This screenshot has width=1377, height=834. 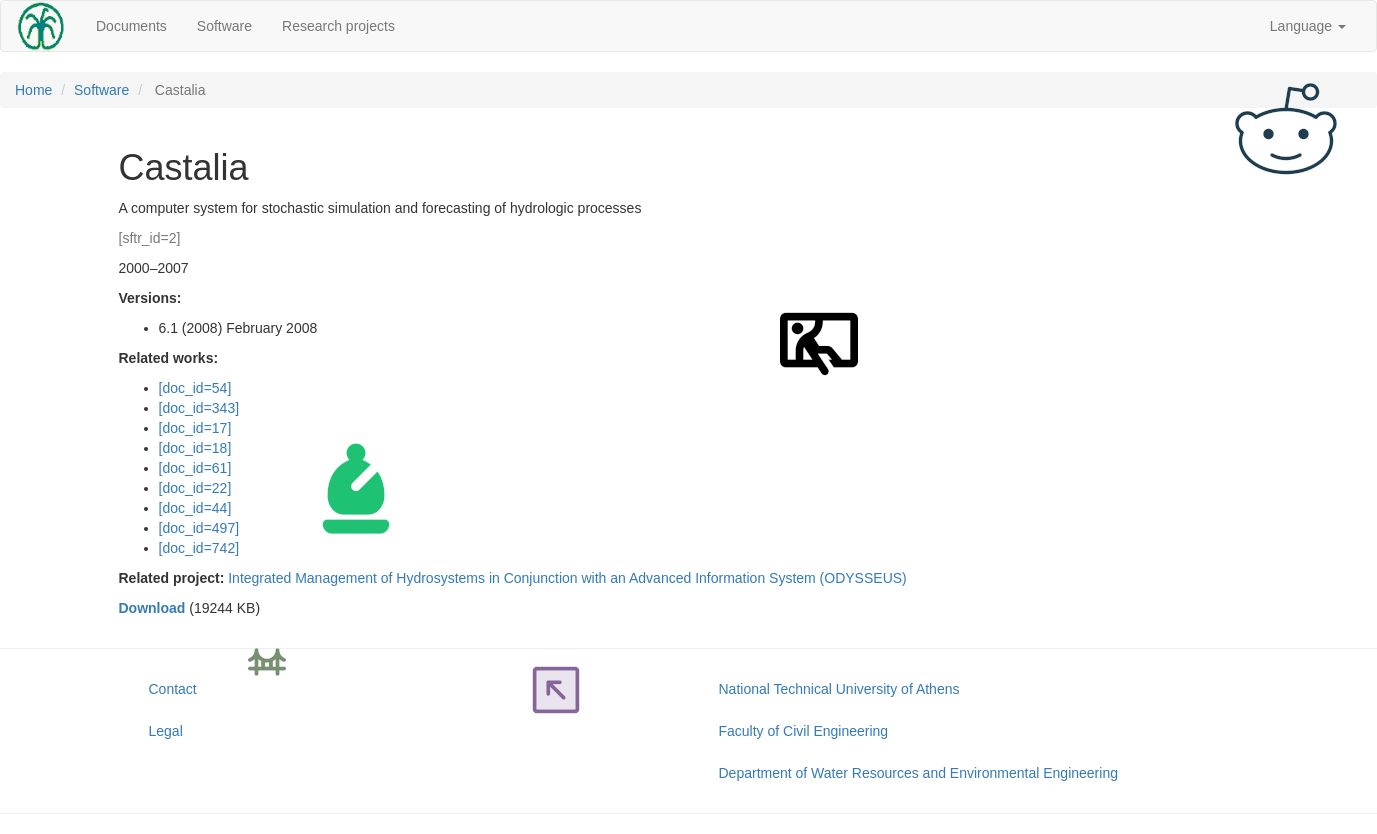 I want to click on play chess or access board games, so click(x=356, y=491).